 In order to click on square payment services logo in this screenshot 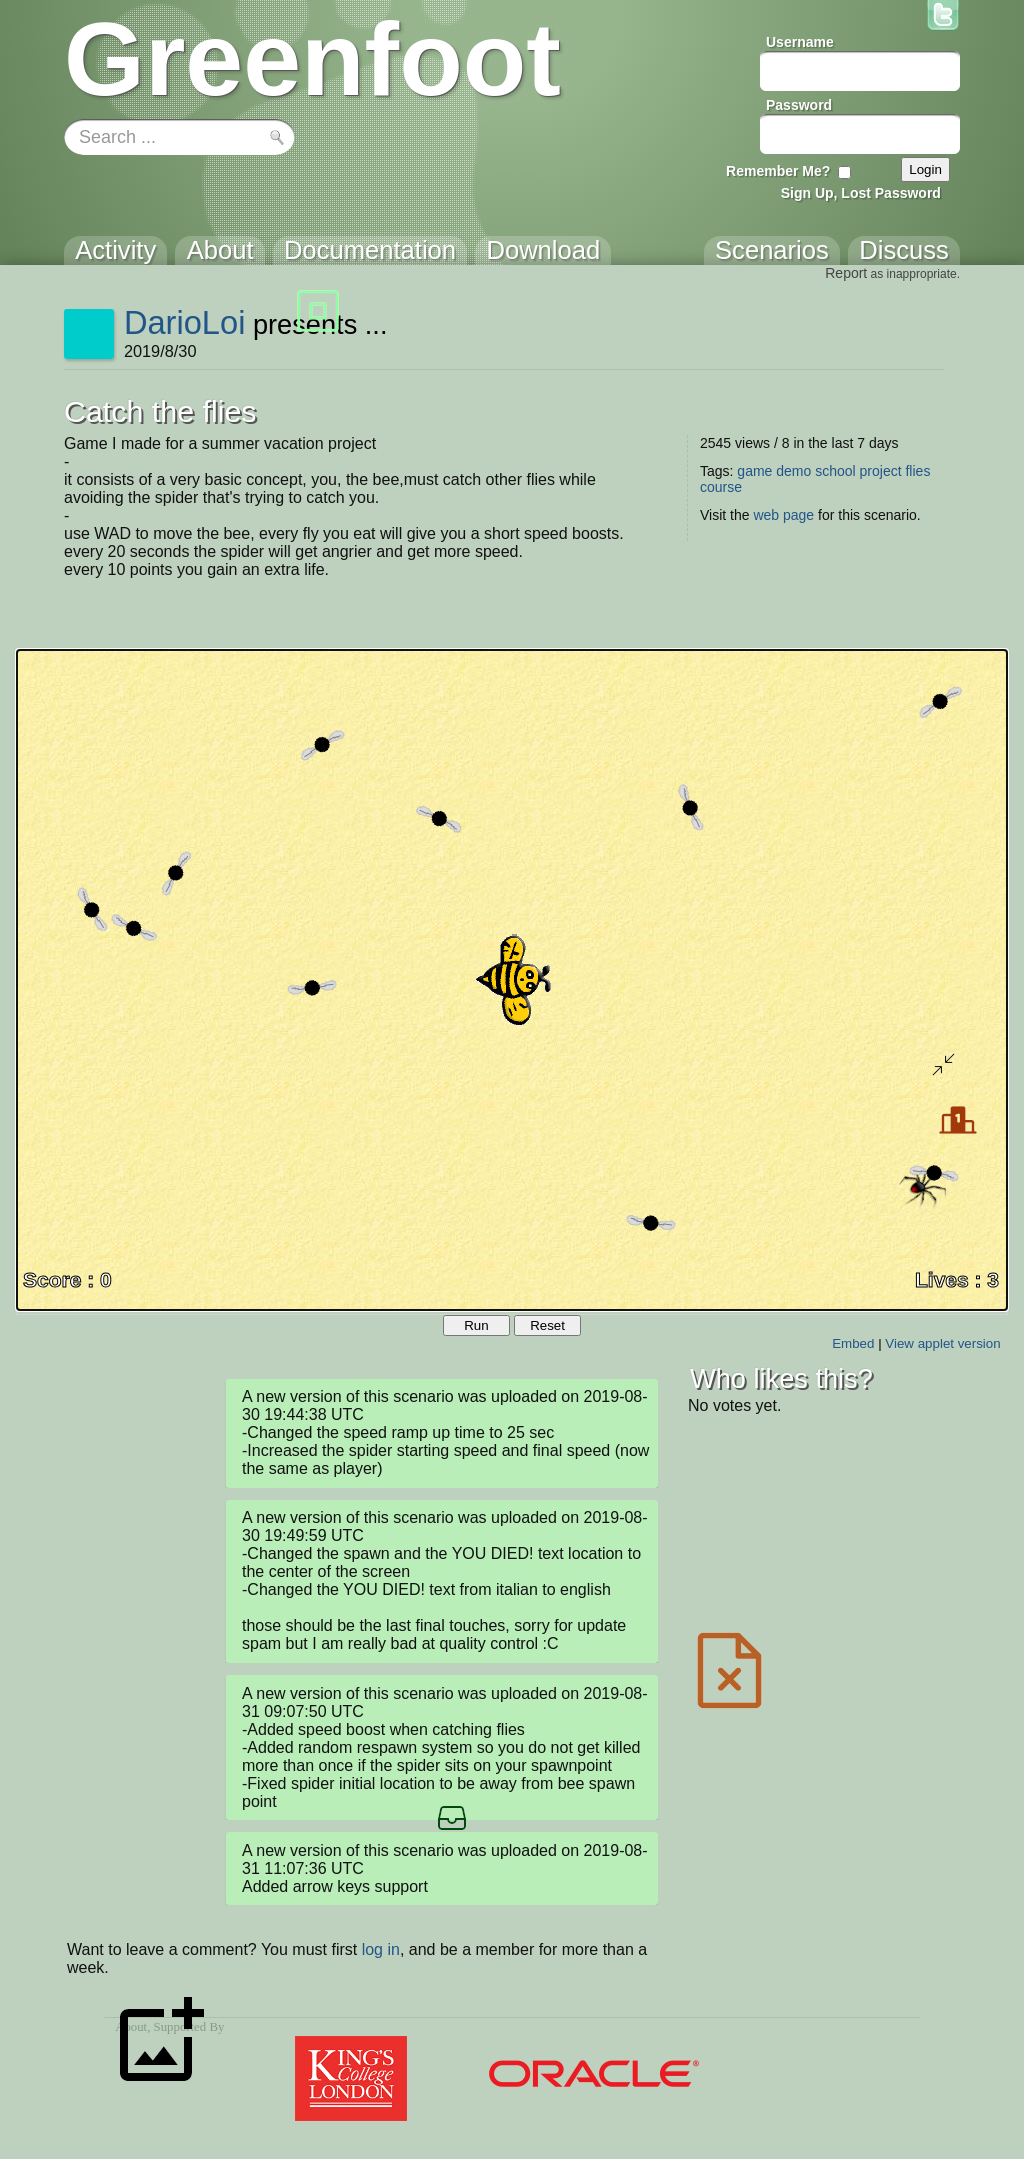, I will do `click(318, 311)`.